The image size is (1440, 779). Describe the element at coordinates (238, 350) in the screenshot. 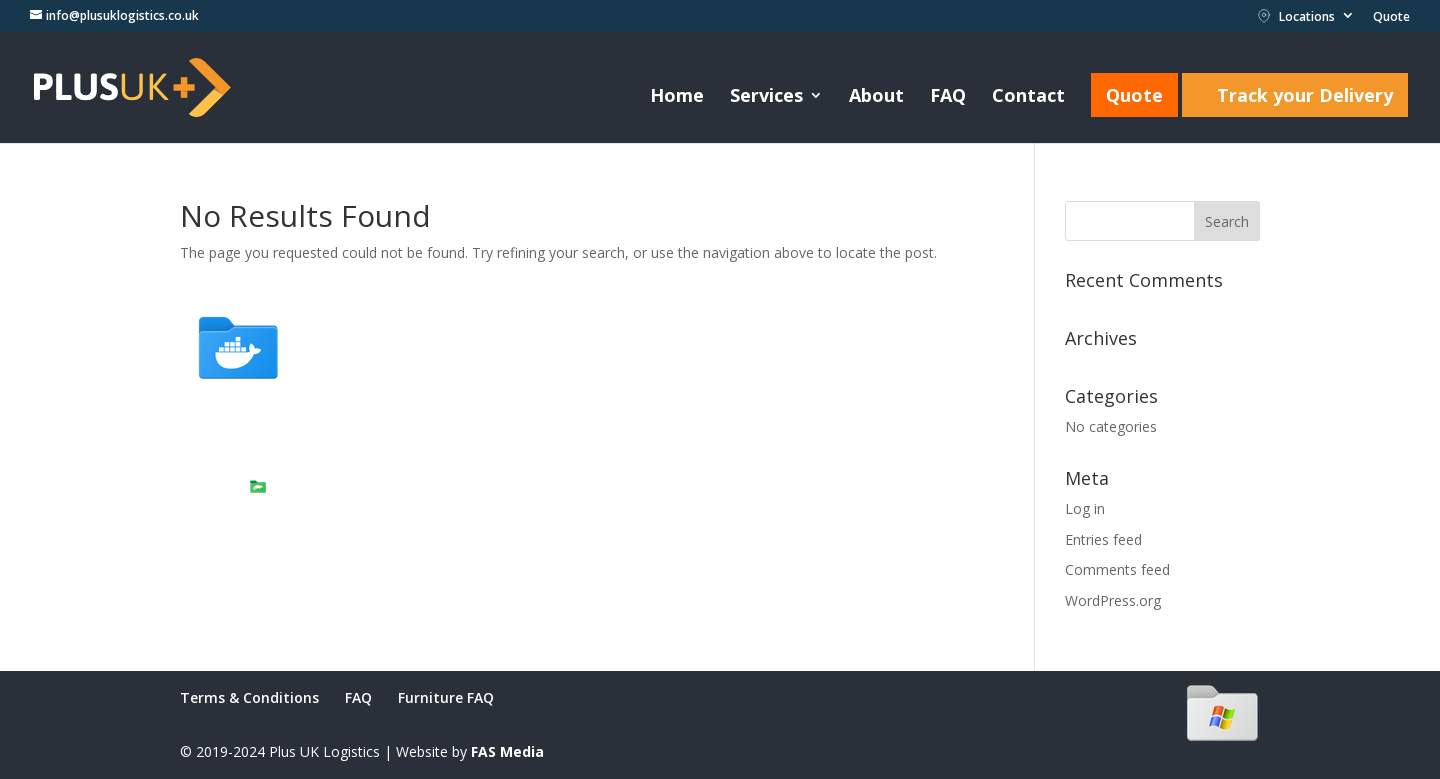

I see `open folder containing docker projects` at that location.